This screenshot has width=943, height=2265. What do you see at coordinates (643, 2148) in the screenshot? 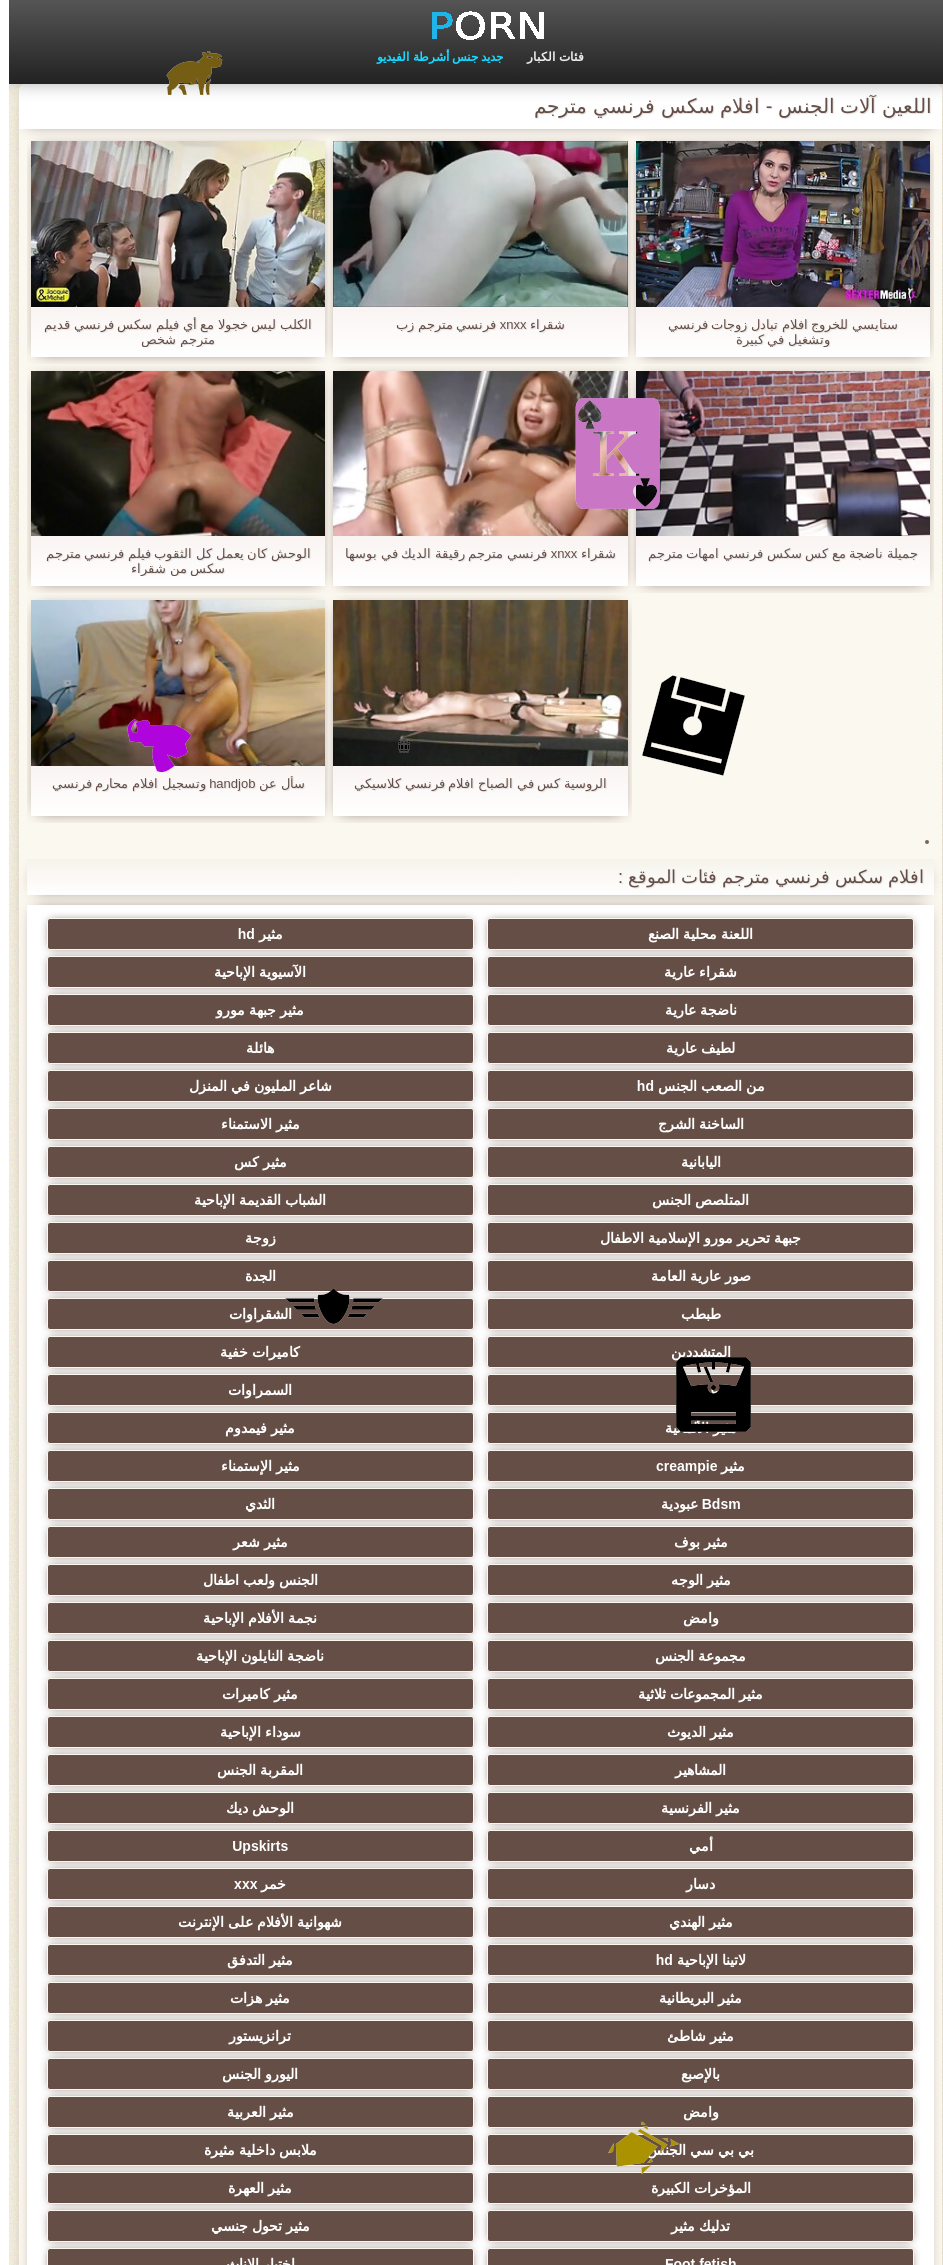
I see `access origami or paper craft tutorials` at bounding box center [643, 2148].